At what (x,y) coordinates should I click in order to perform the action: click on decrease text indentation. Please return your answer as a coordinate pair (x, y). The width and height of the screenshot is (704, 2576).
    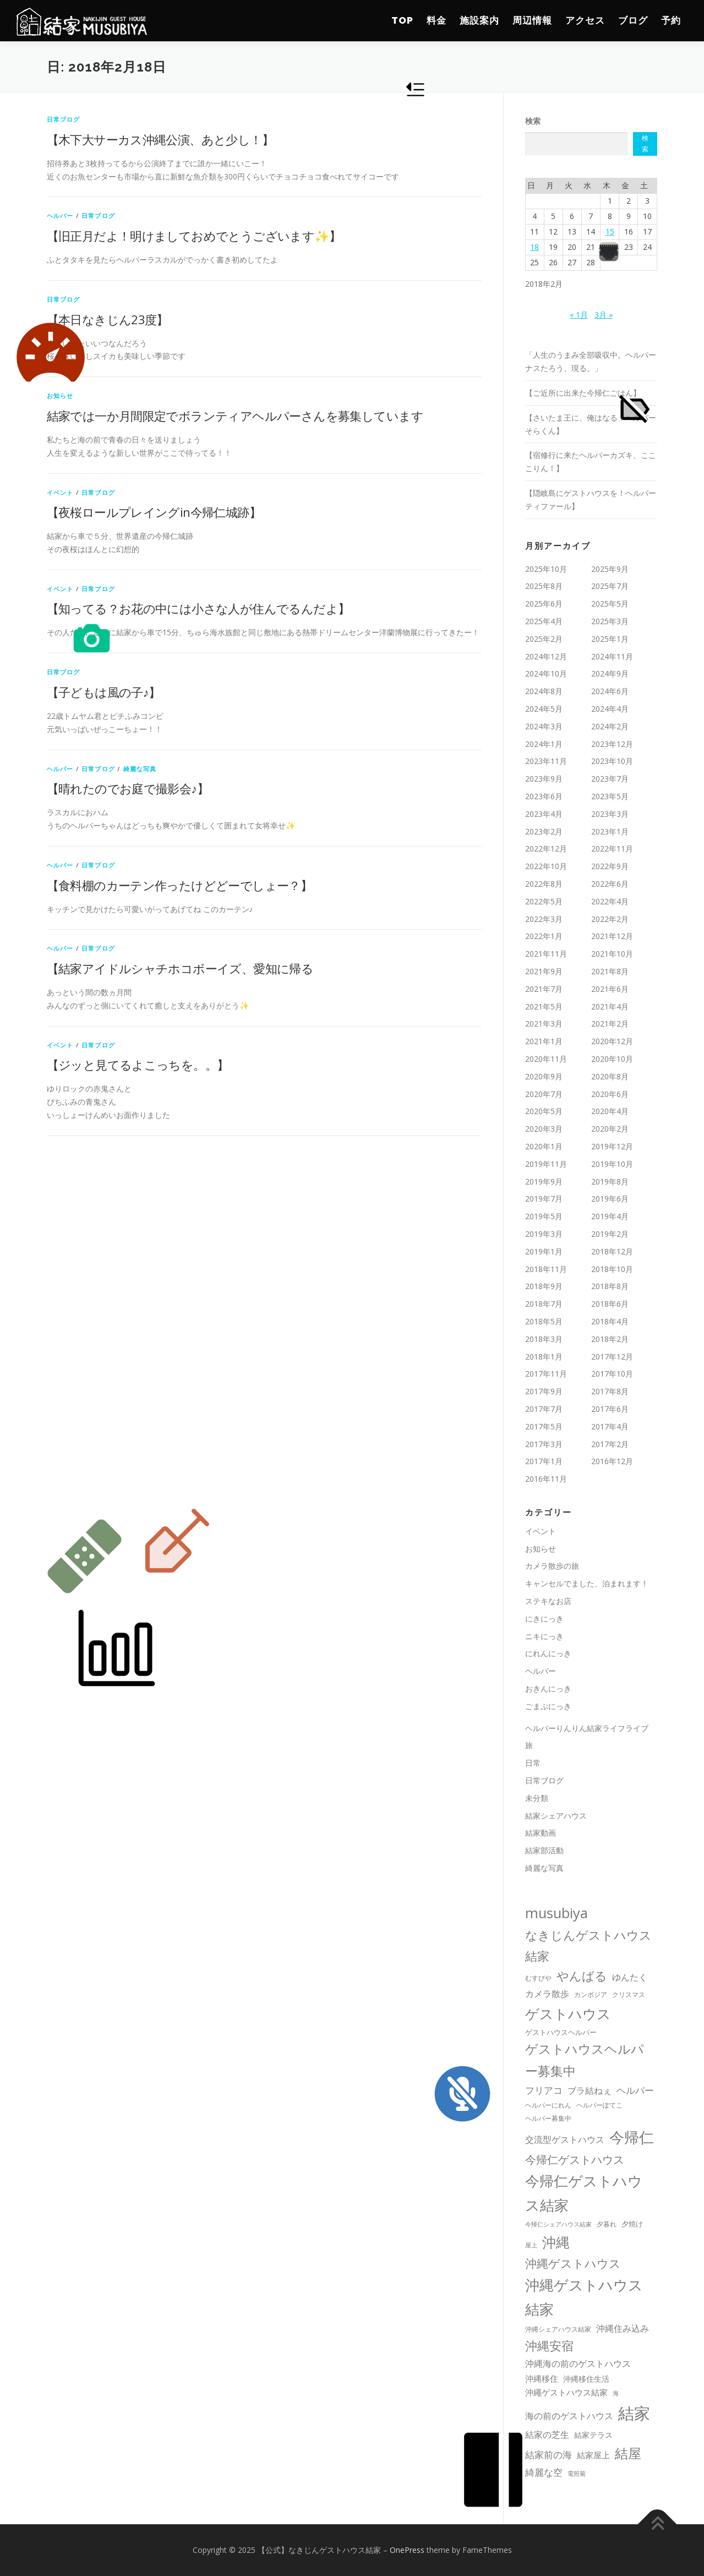
    Looking at the image, I should click on (416, 90).